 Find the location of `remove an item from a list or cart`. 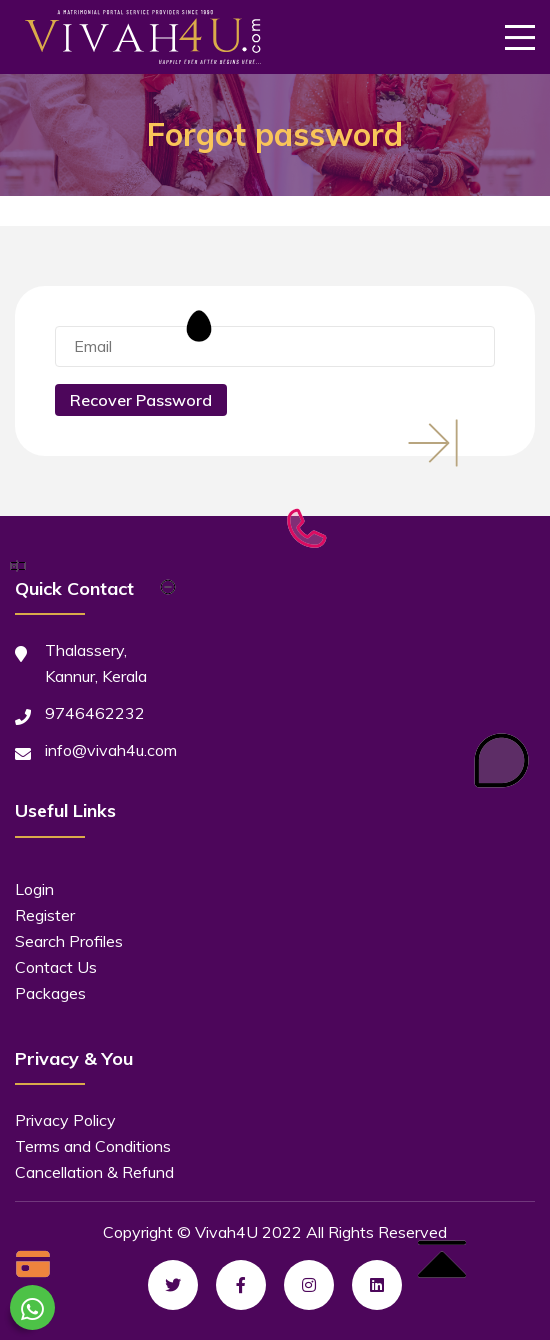

remove an item from a list or cart is located at coordinates (168, 587).